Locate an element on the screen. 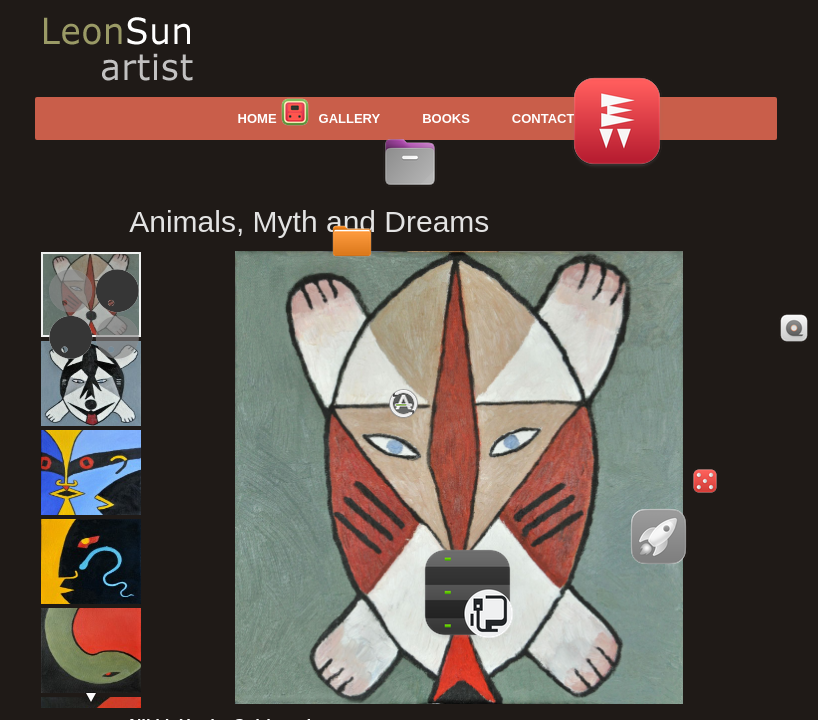  launch swell foop puzzle game is located at coordinates (94, 314).